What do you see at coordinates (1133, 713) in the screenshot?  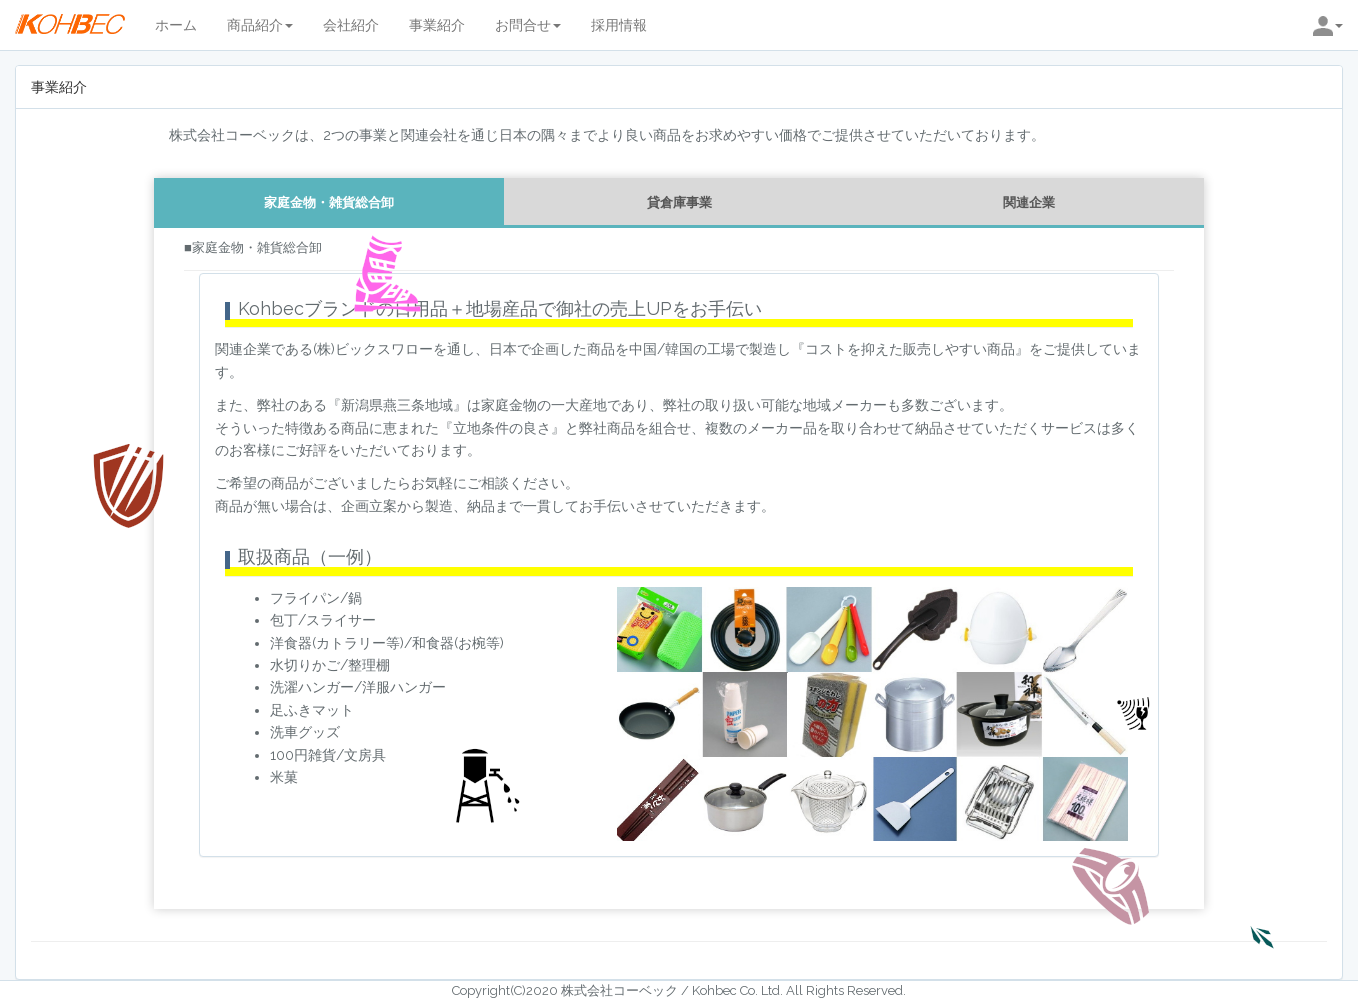 I see `access ultrasound or sonography features` at bounding box center [1133, 713].